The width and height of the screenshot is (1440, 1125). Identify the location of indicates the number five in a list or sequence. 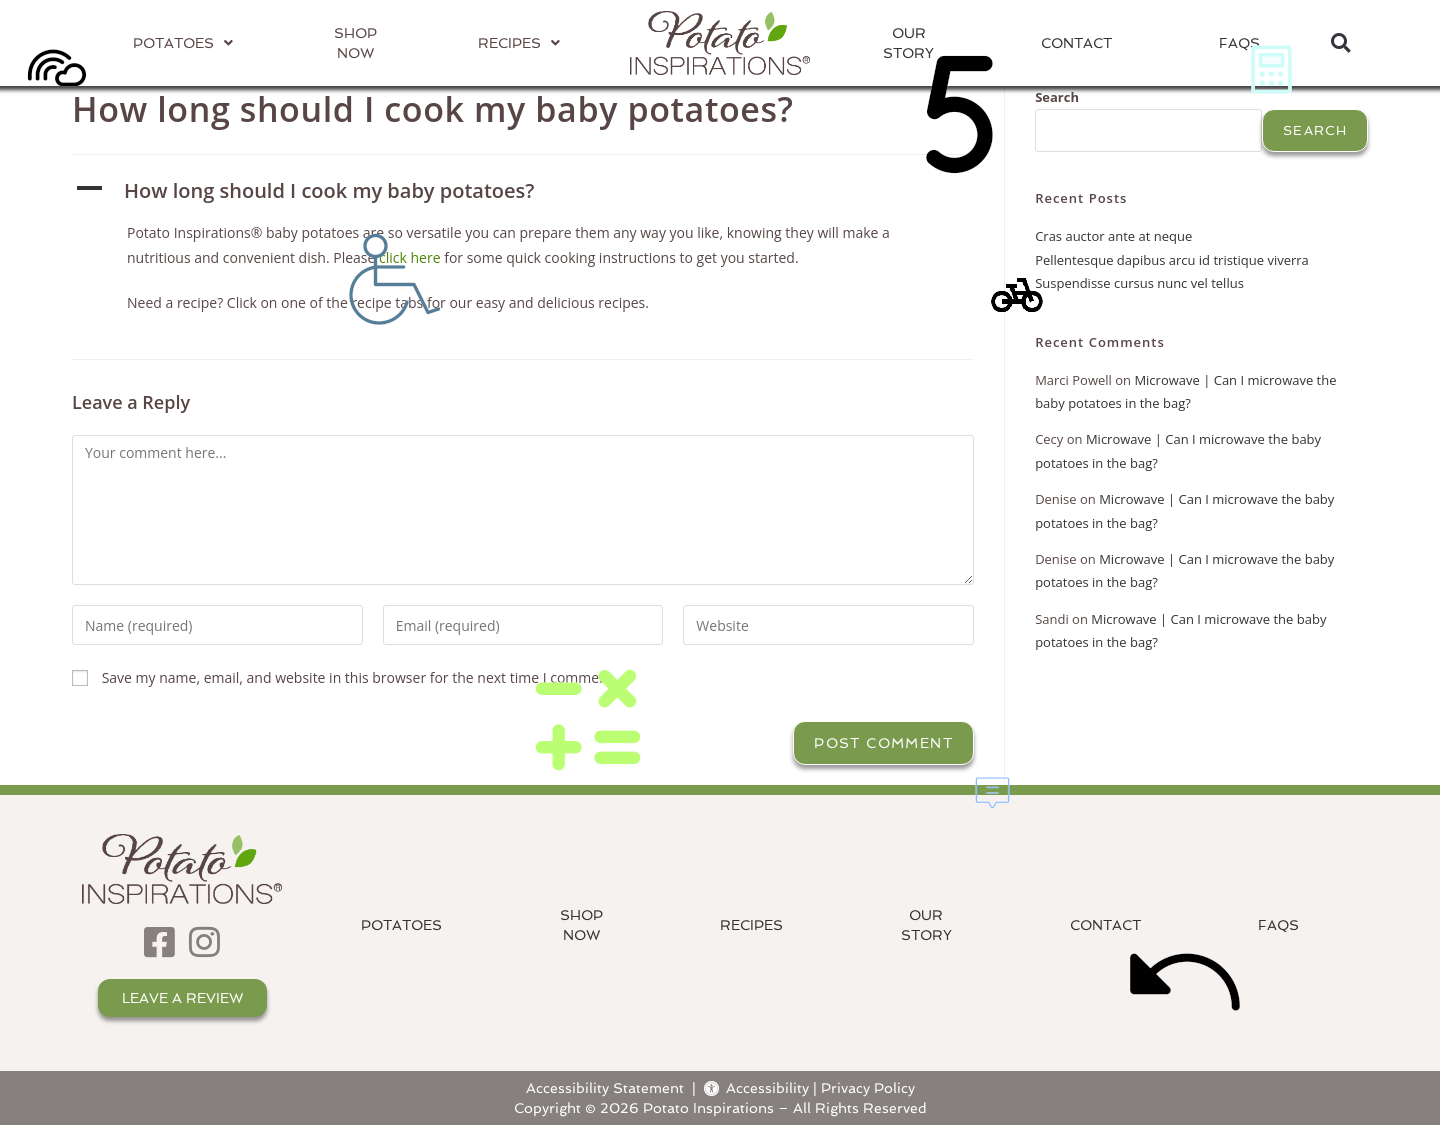
(959, 114).